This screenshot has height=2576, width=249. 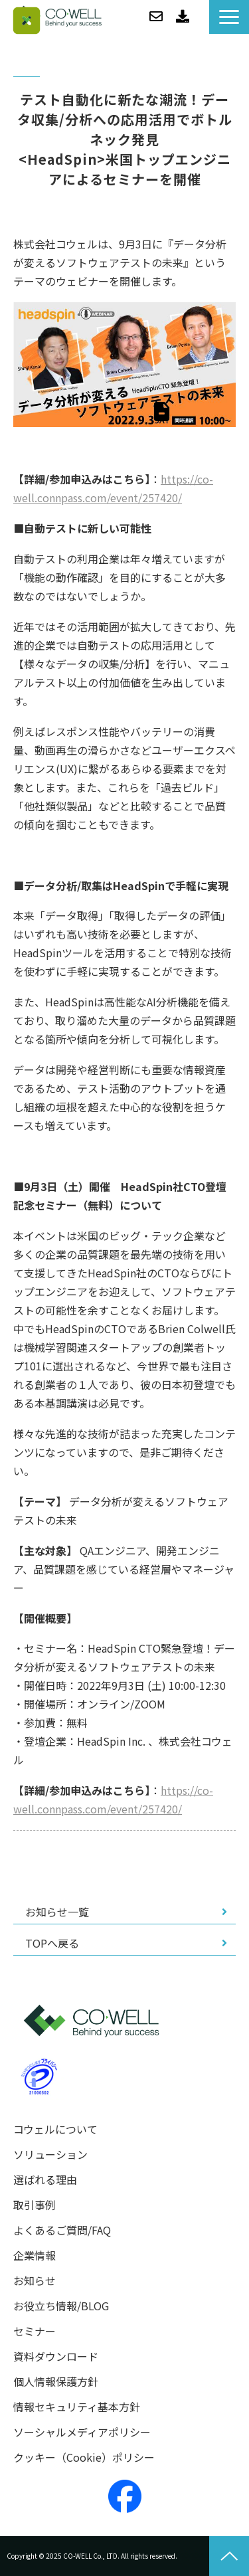 What do you see at coordinates (161, 411) in the screenshot?
I see `remove or delete a file` at bounding box center [161, 411].